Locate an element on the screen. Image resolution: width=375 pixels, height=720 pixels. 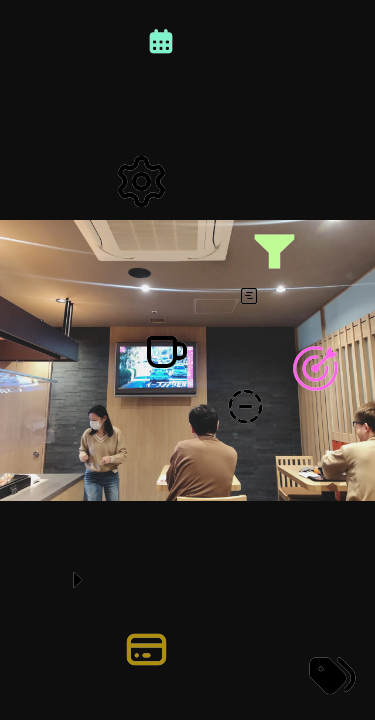
view calendar with scheduled events is located at coordinates (161, 42).